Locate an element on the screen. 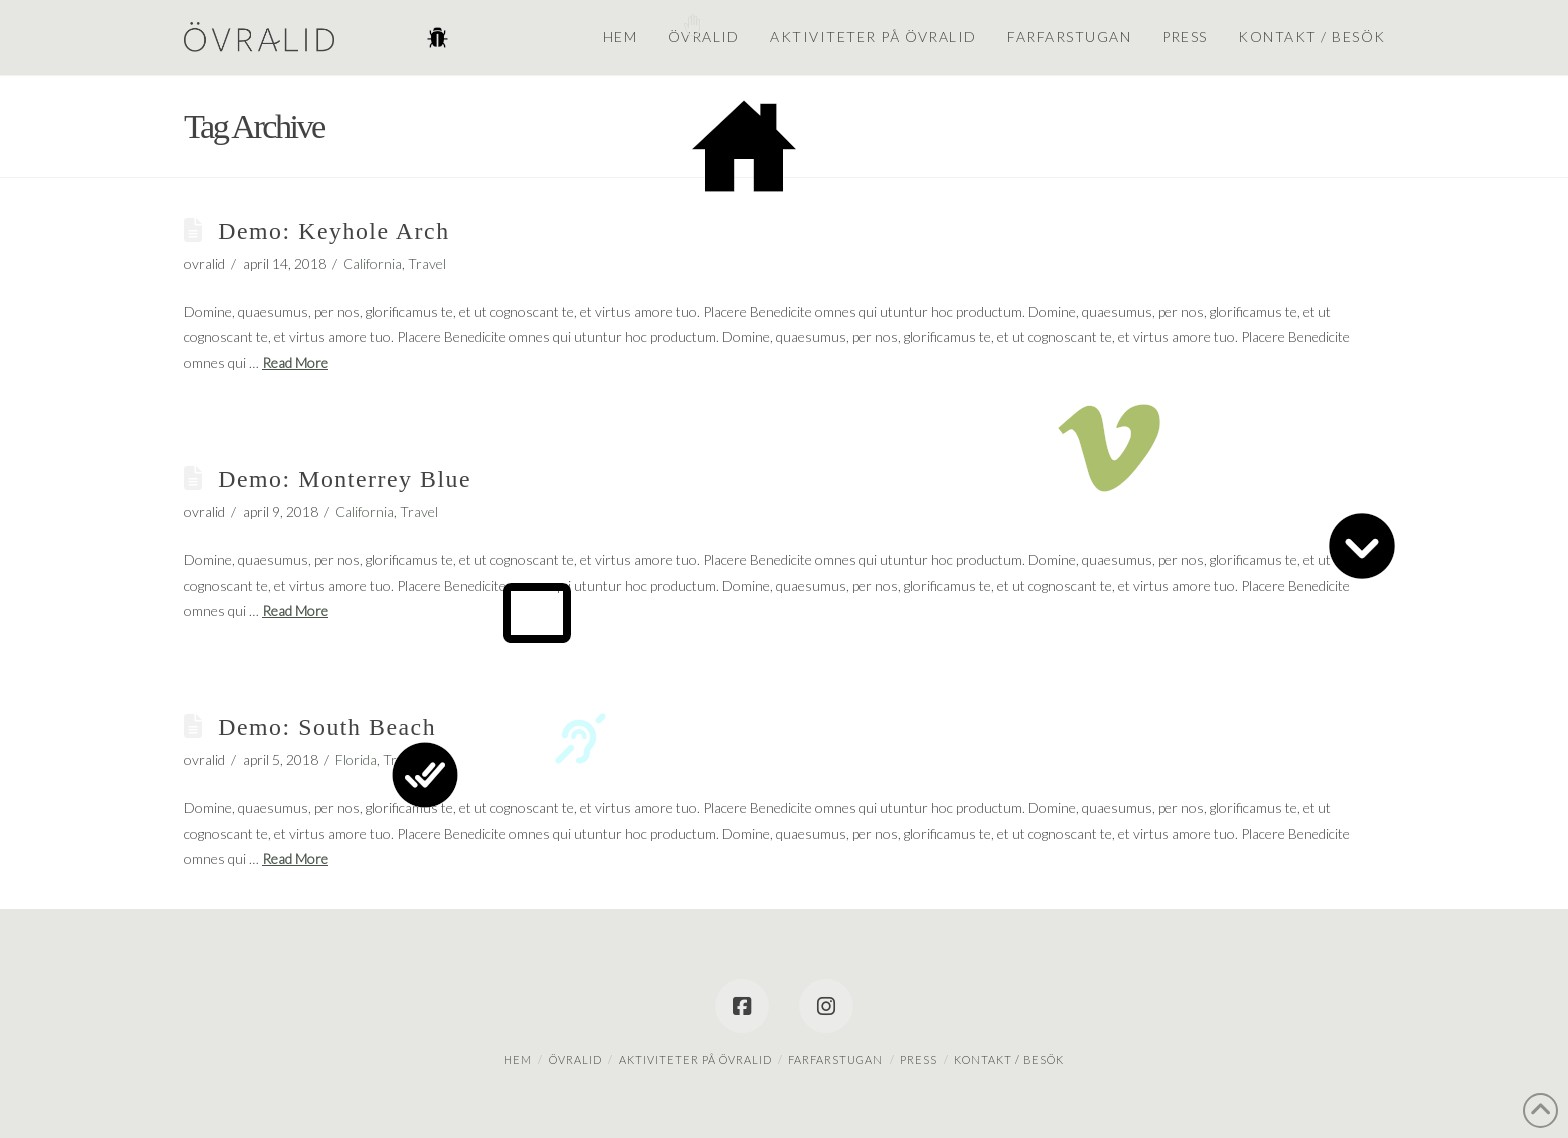 This screenshot has height=1138, width=1568. report a bug or issue is located at coordinates (437, 37).